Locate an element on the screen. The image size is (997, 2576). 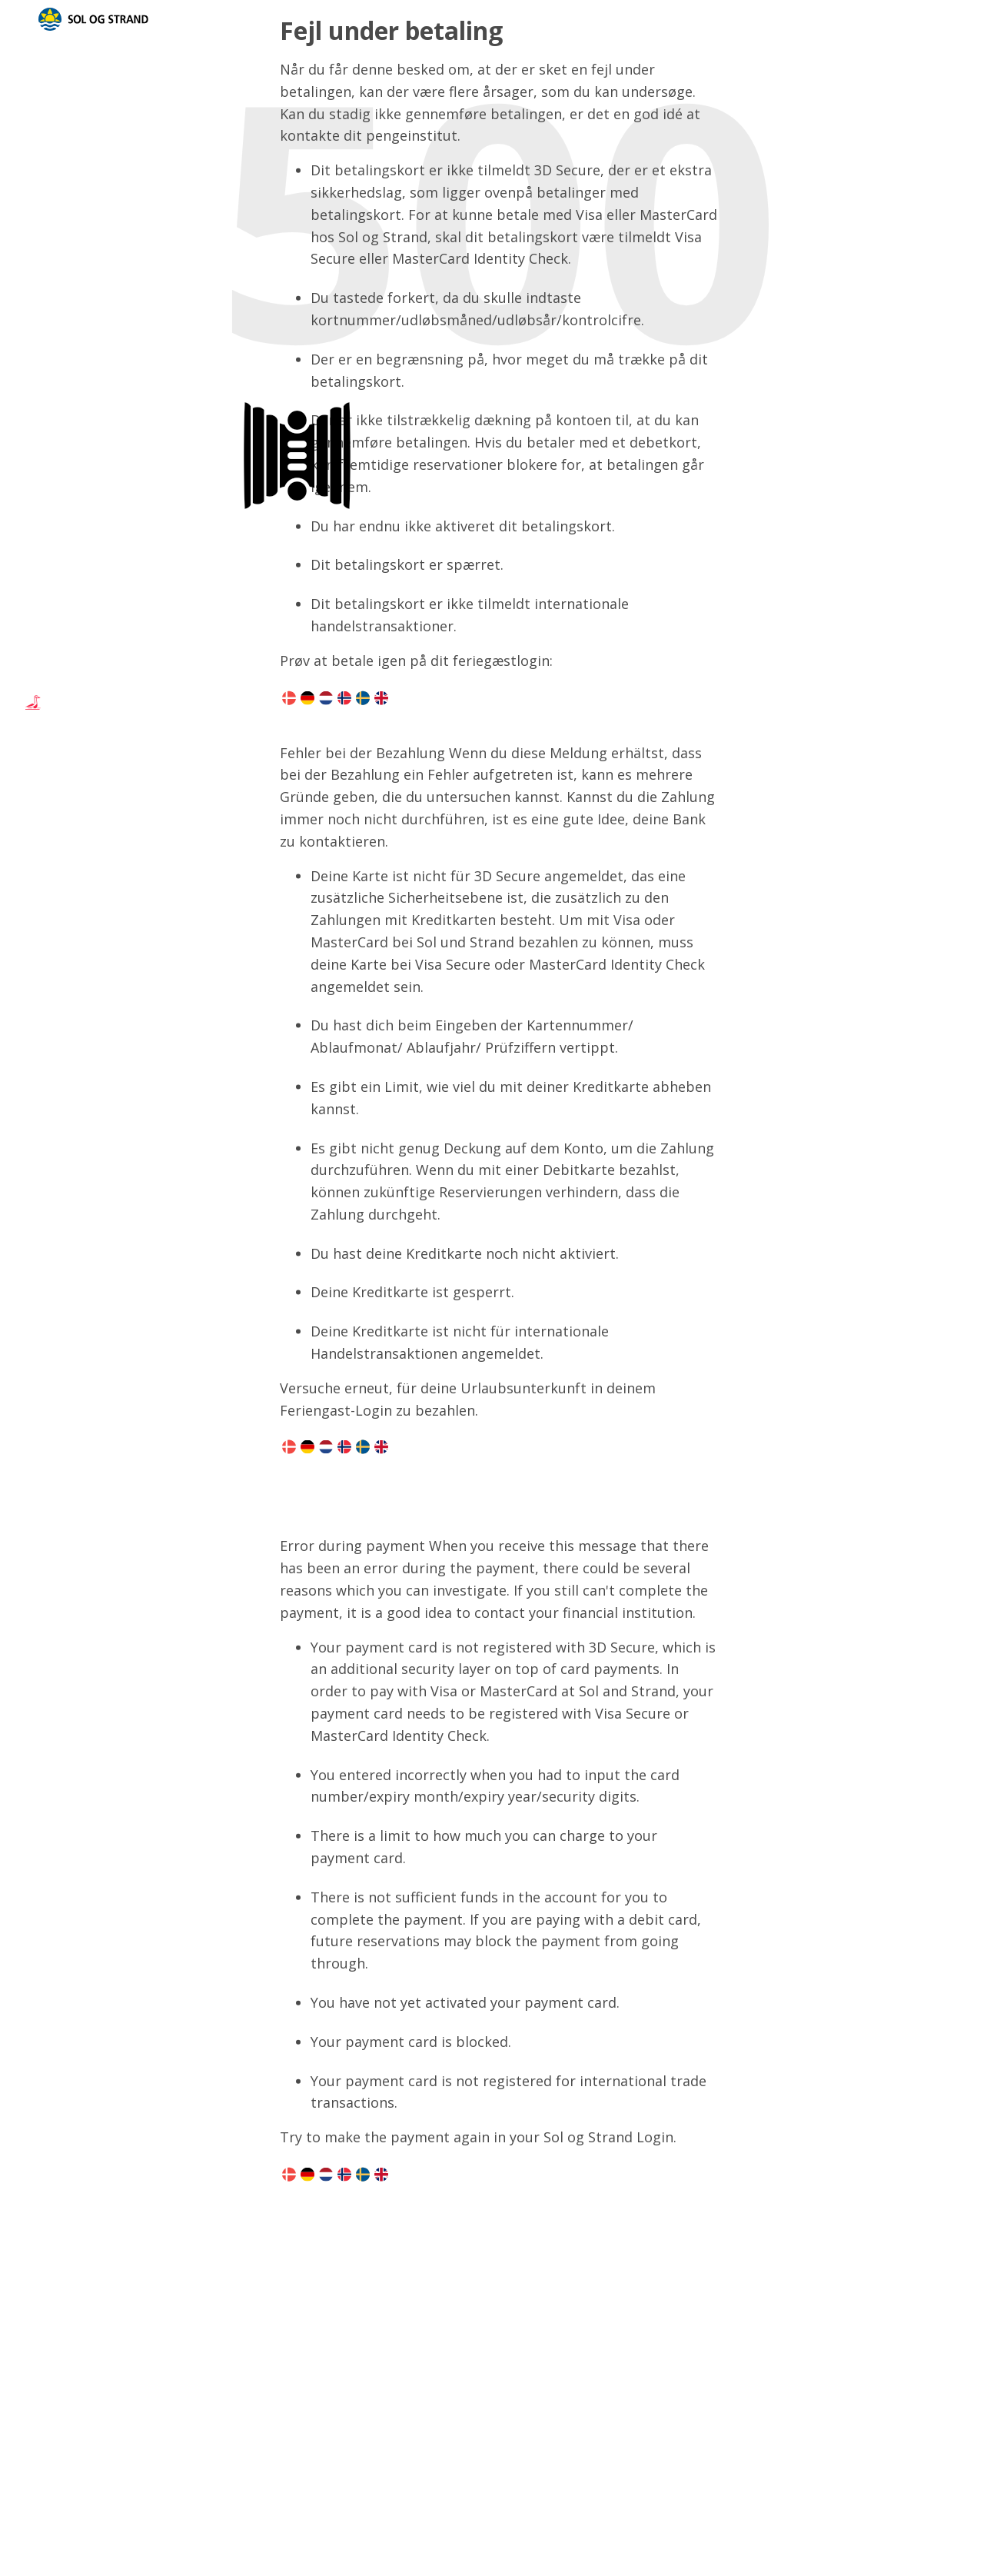
accordion or bellows instrument in a music game is located at coordinates (297, 455).